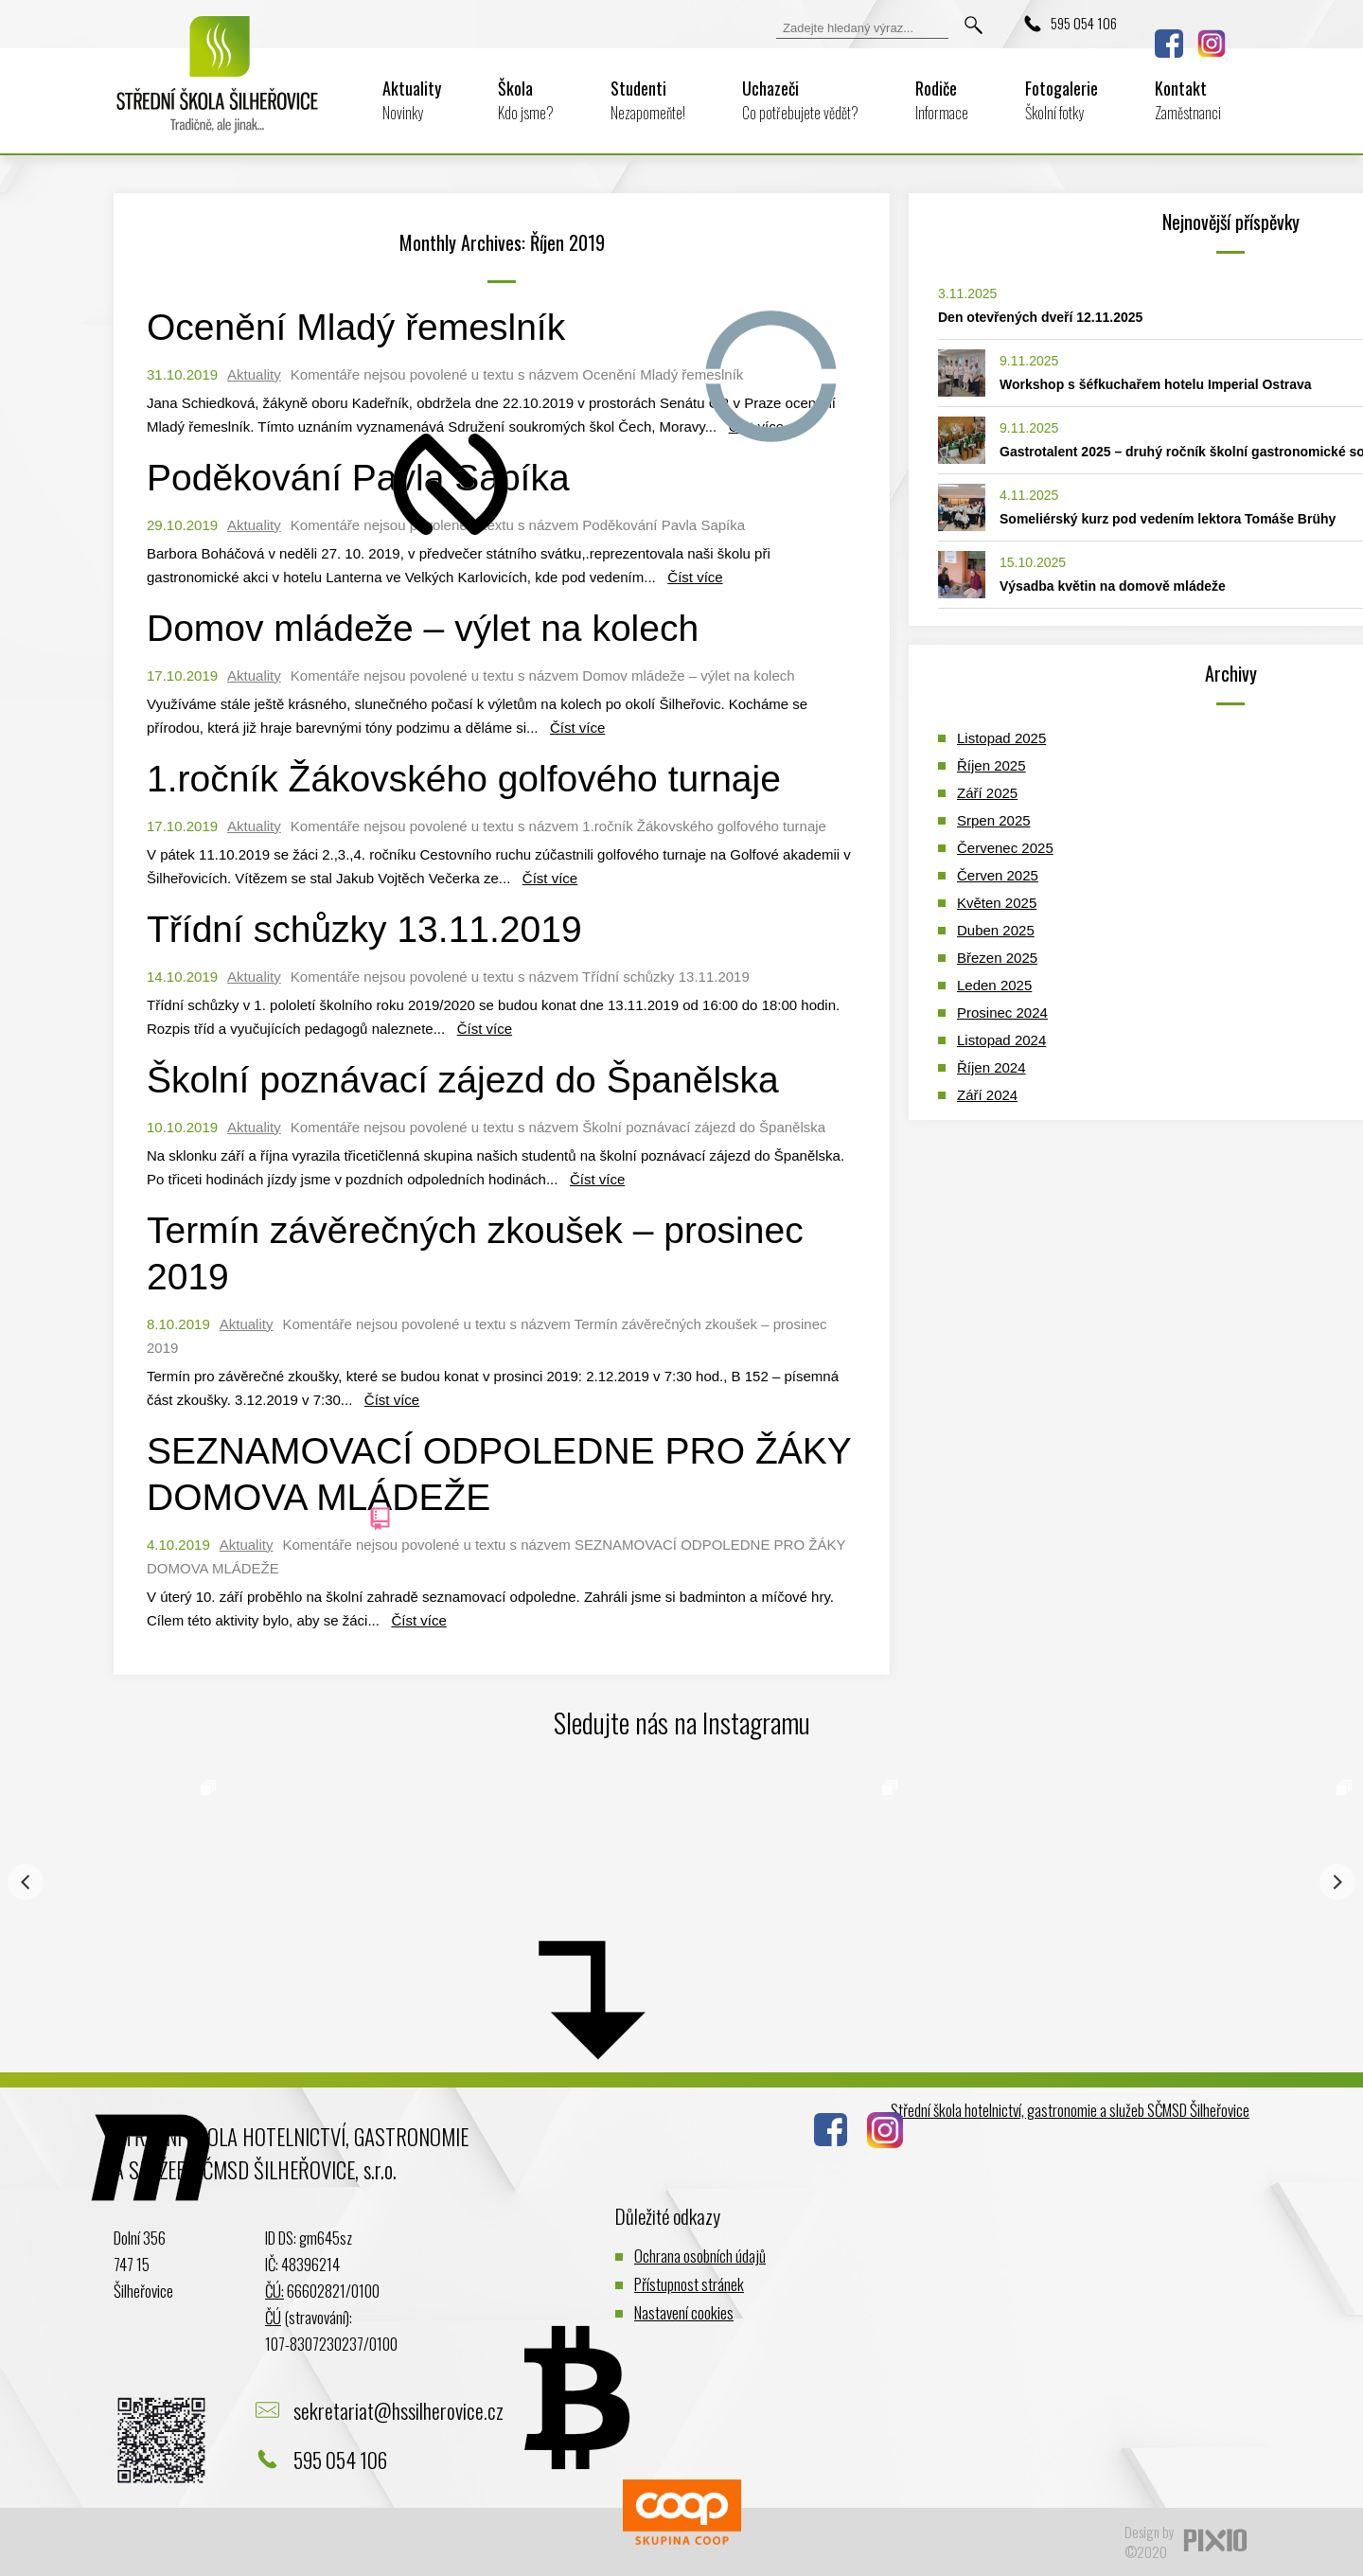  I want to click on indicates content is loading, so click(770, 376).